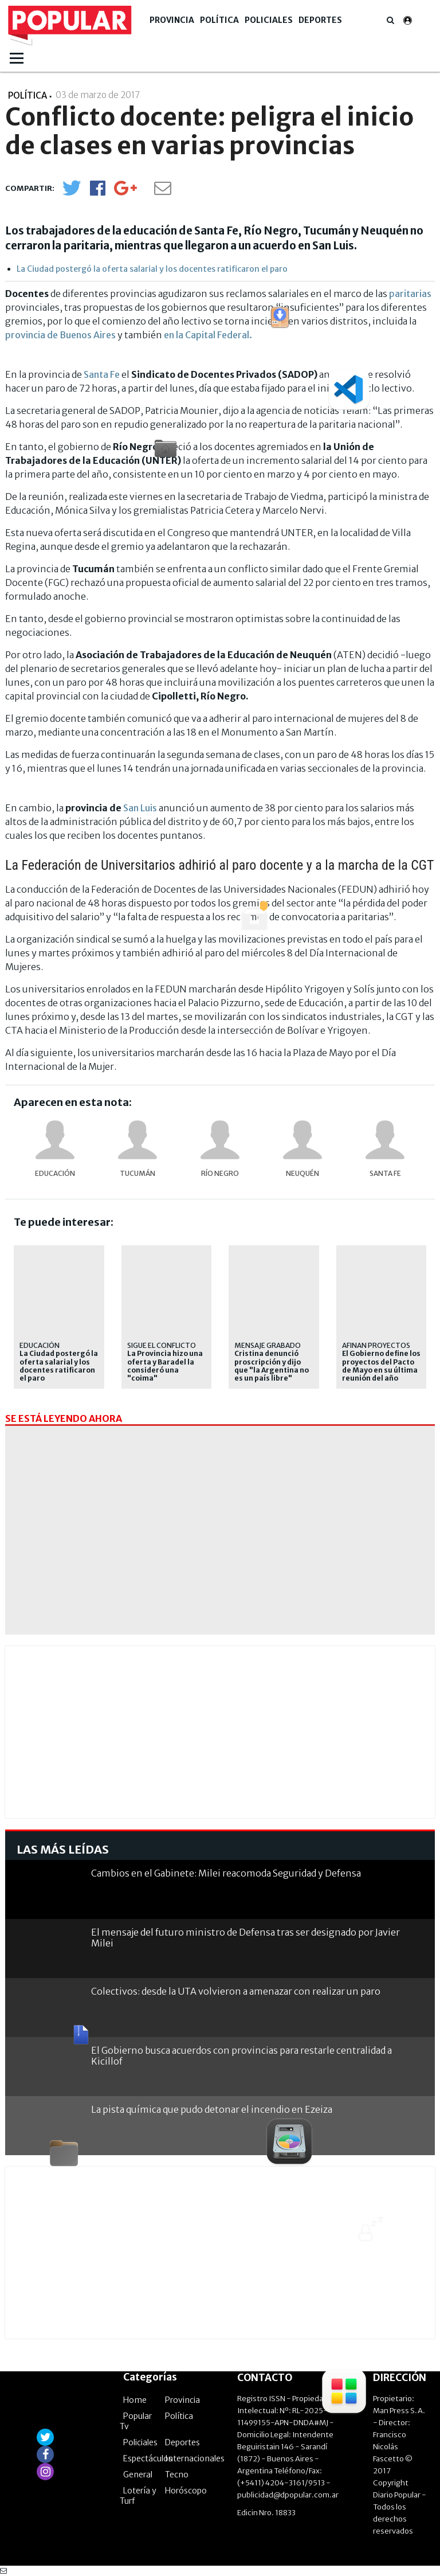 Image resolution: width=440 pixels, height=2576 pixels. What do you see at coordinates (344, 2391) in the screenshot?
I see `open Code::Blocks IDE application` at bounding box center [344, 2391].